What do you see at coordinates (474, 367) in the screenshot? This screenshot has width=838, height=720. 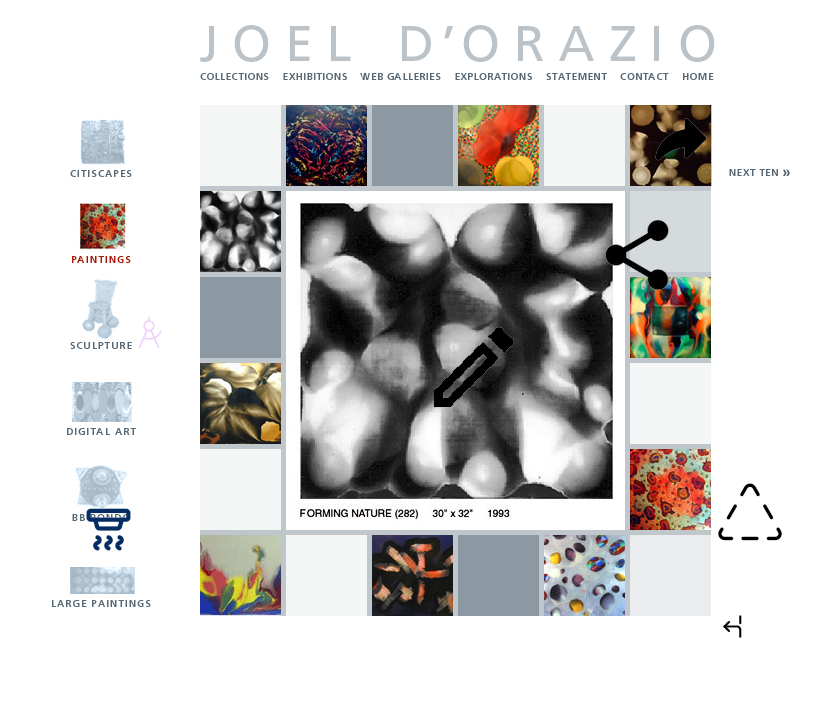 I see `edit or modify content` at bounding box center [474, 367].